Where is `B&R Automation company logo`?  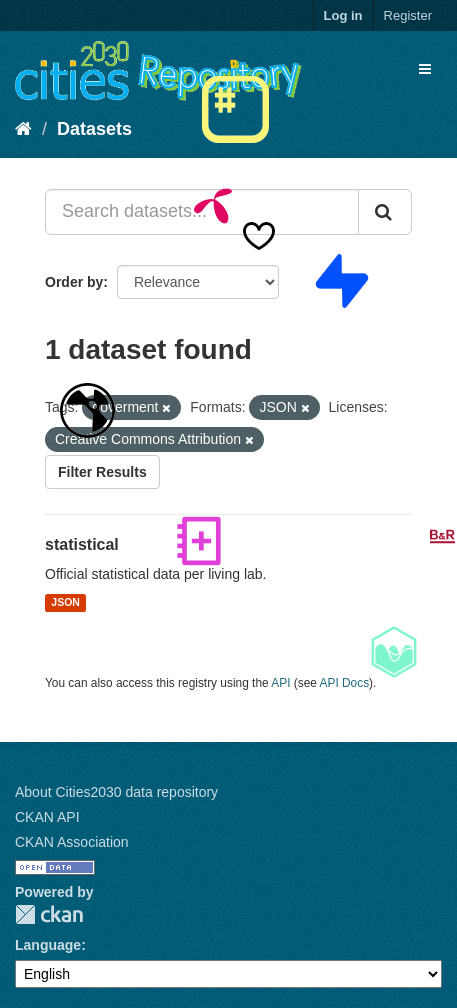 B&R Automation company logo is located at coordinates (442, 536).